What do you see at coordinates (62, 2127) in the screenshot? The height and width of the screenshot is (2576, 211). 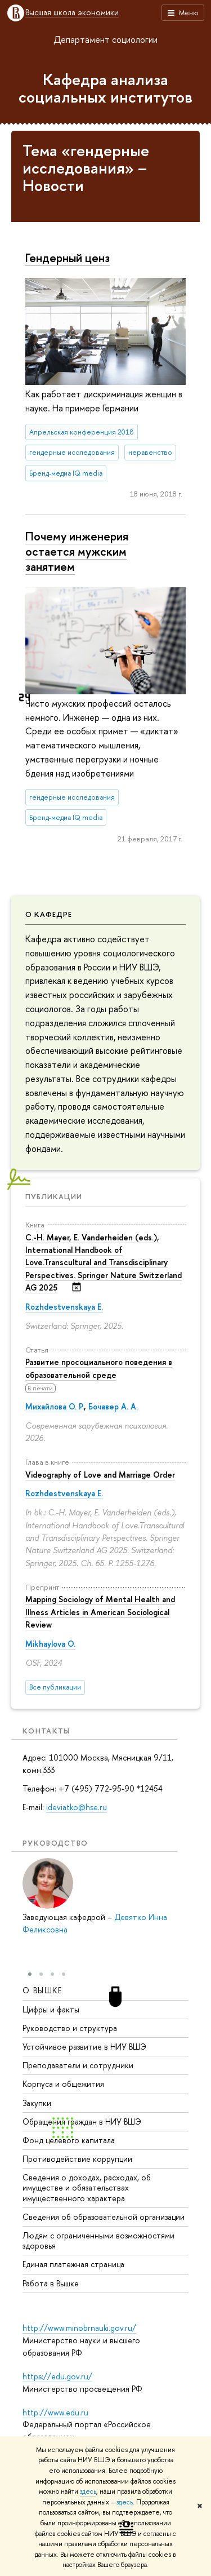 I see `remove all borders from selected element` at bounding box center [62, 2127].